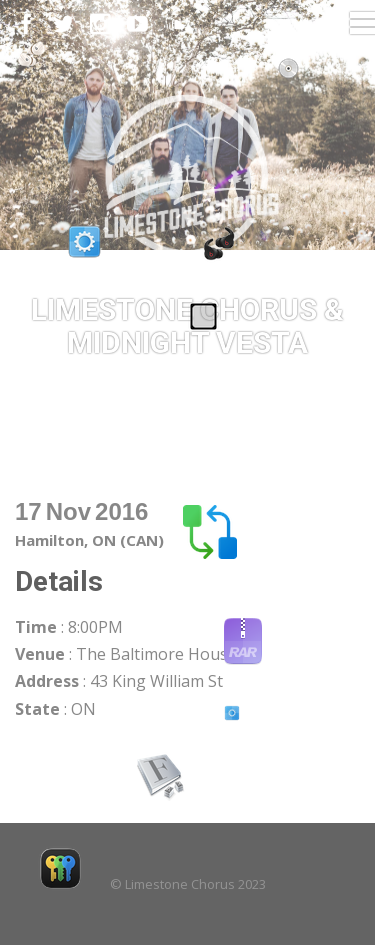 The image size is (375, 945). I want to click on a compressed RAR archive file, so click(243, 641).